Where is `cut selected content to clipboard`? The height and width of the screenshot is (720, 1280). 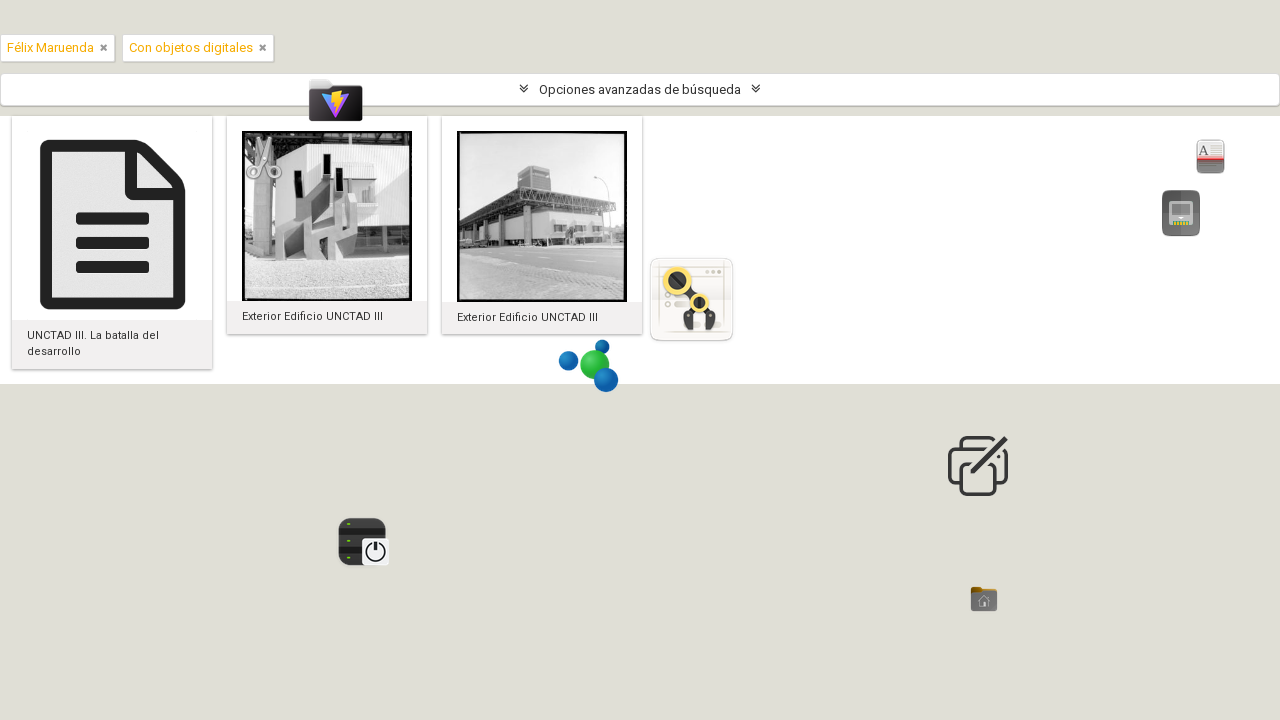 cut selected content to clipboard is located at coordinates (264, 158).